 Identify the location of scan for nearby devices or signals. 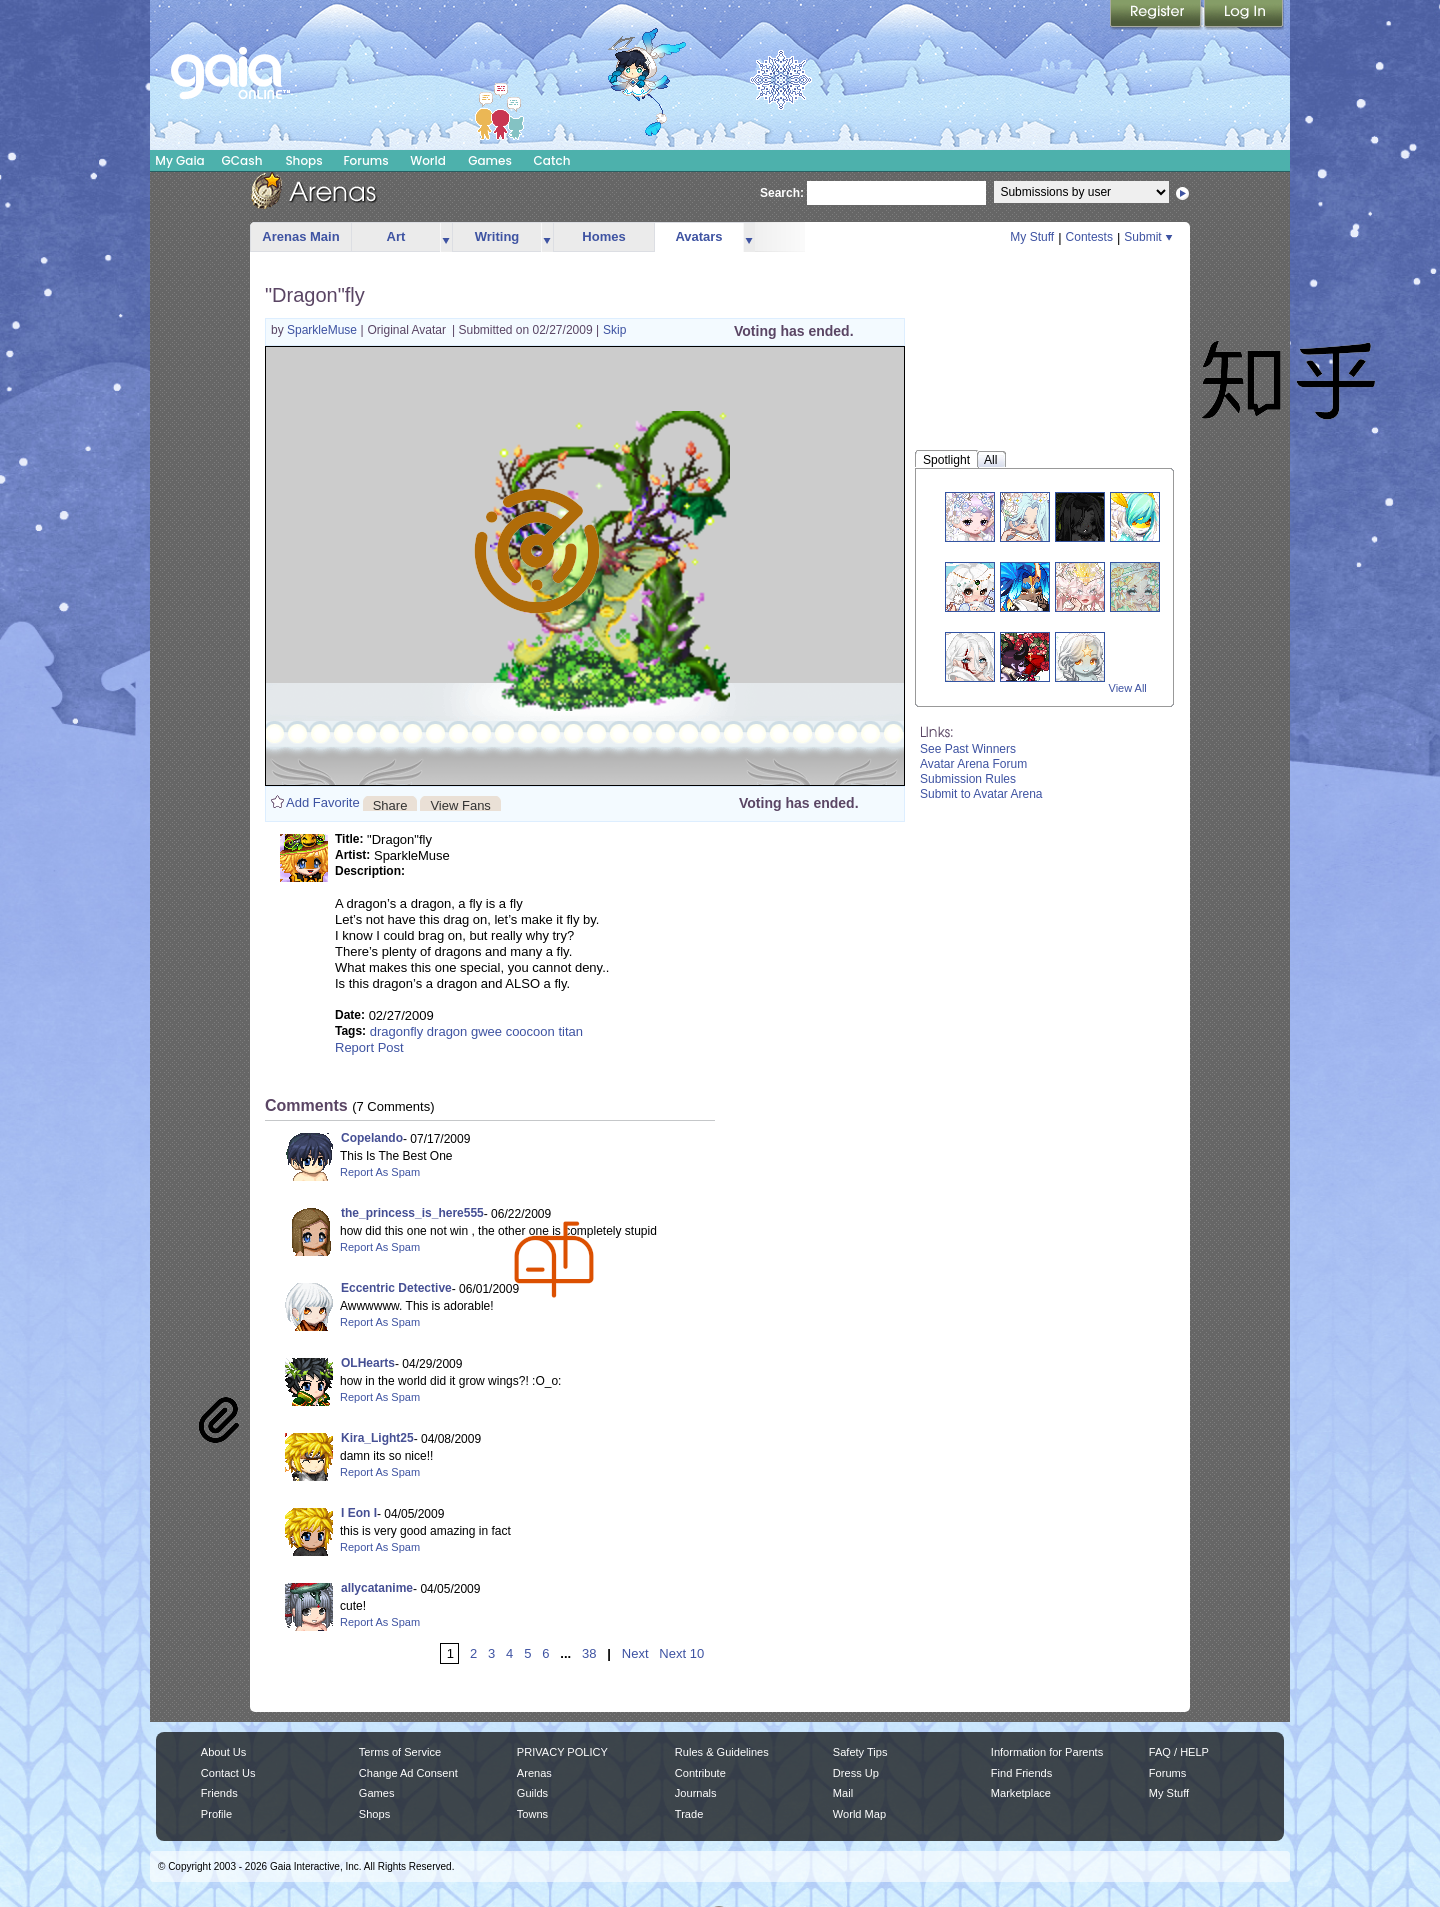
(537, 551).